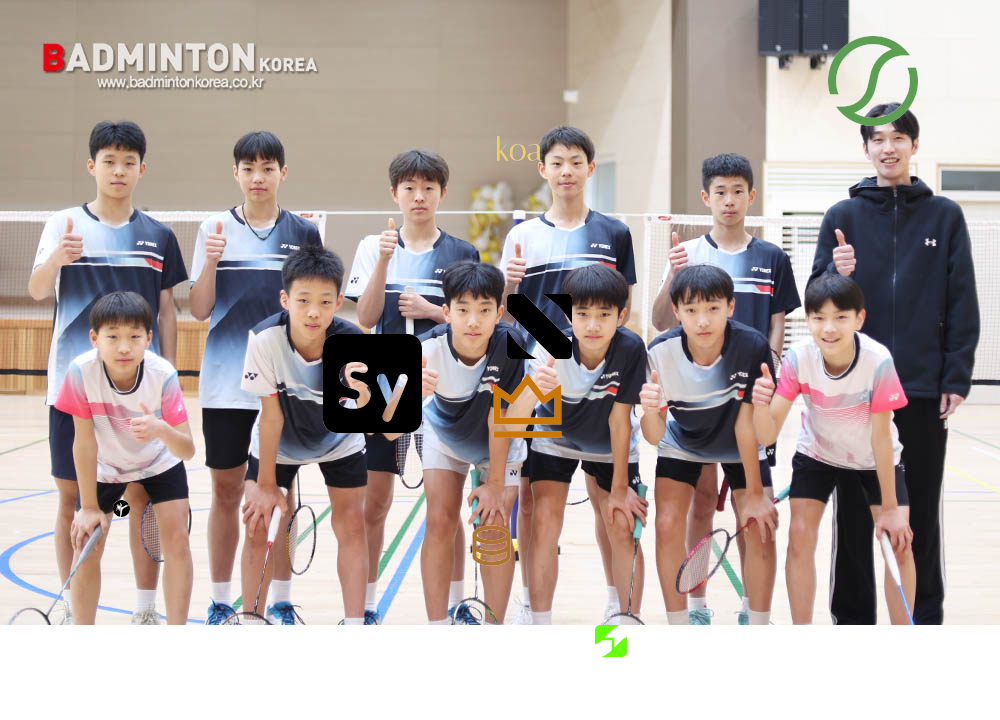  Describe the element at coordinates (611, 641) in the screenshot. I see `open Coggle mind mapping app` at that location.